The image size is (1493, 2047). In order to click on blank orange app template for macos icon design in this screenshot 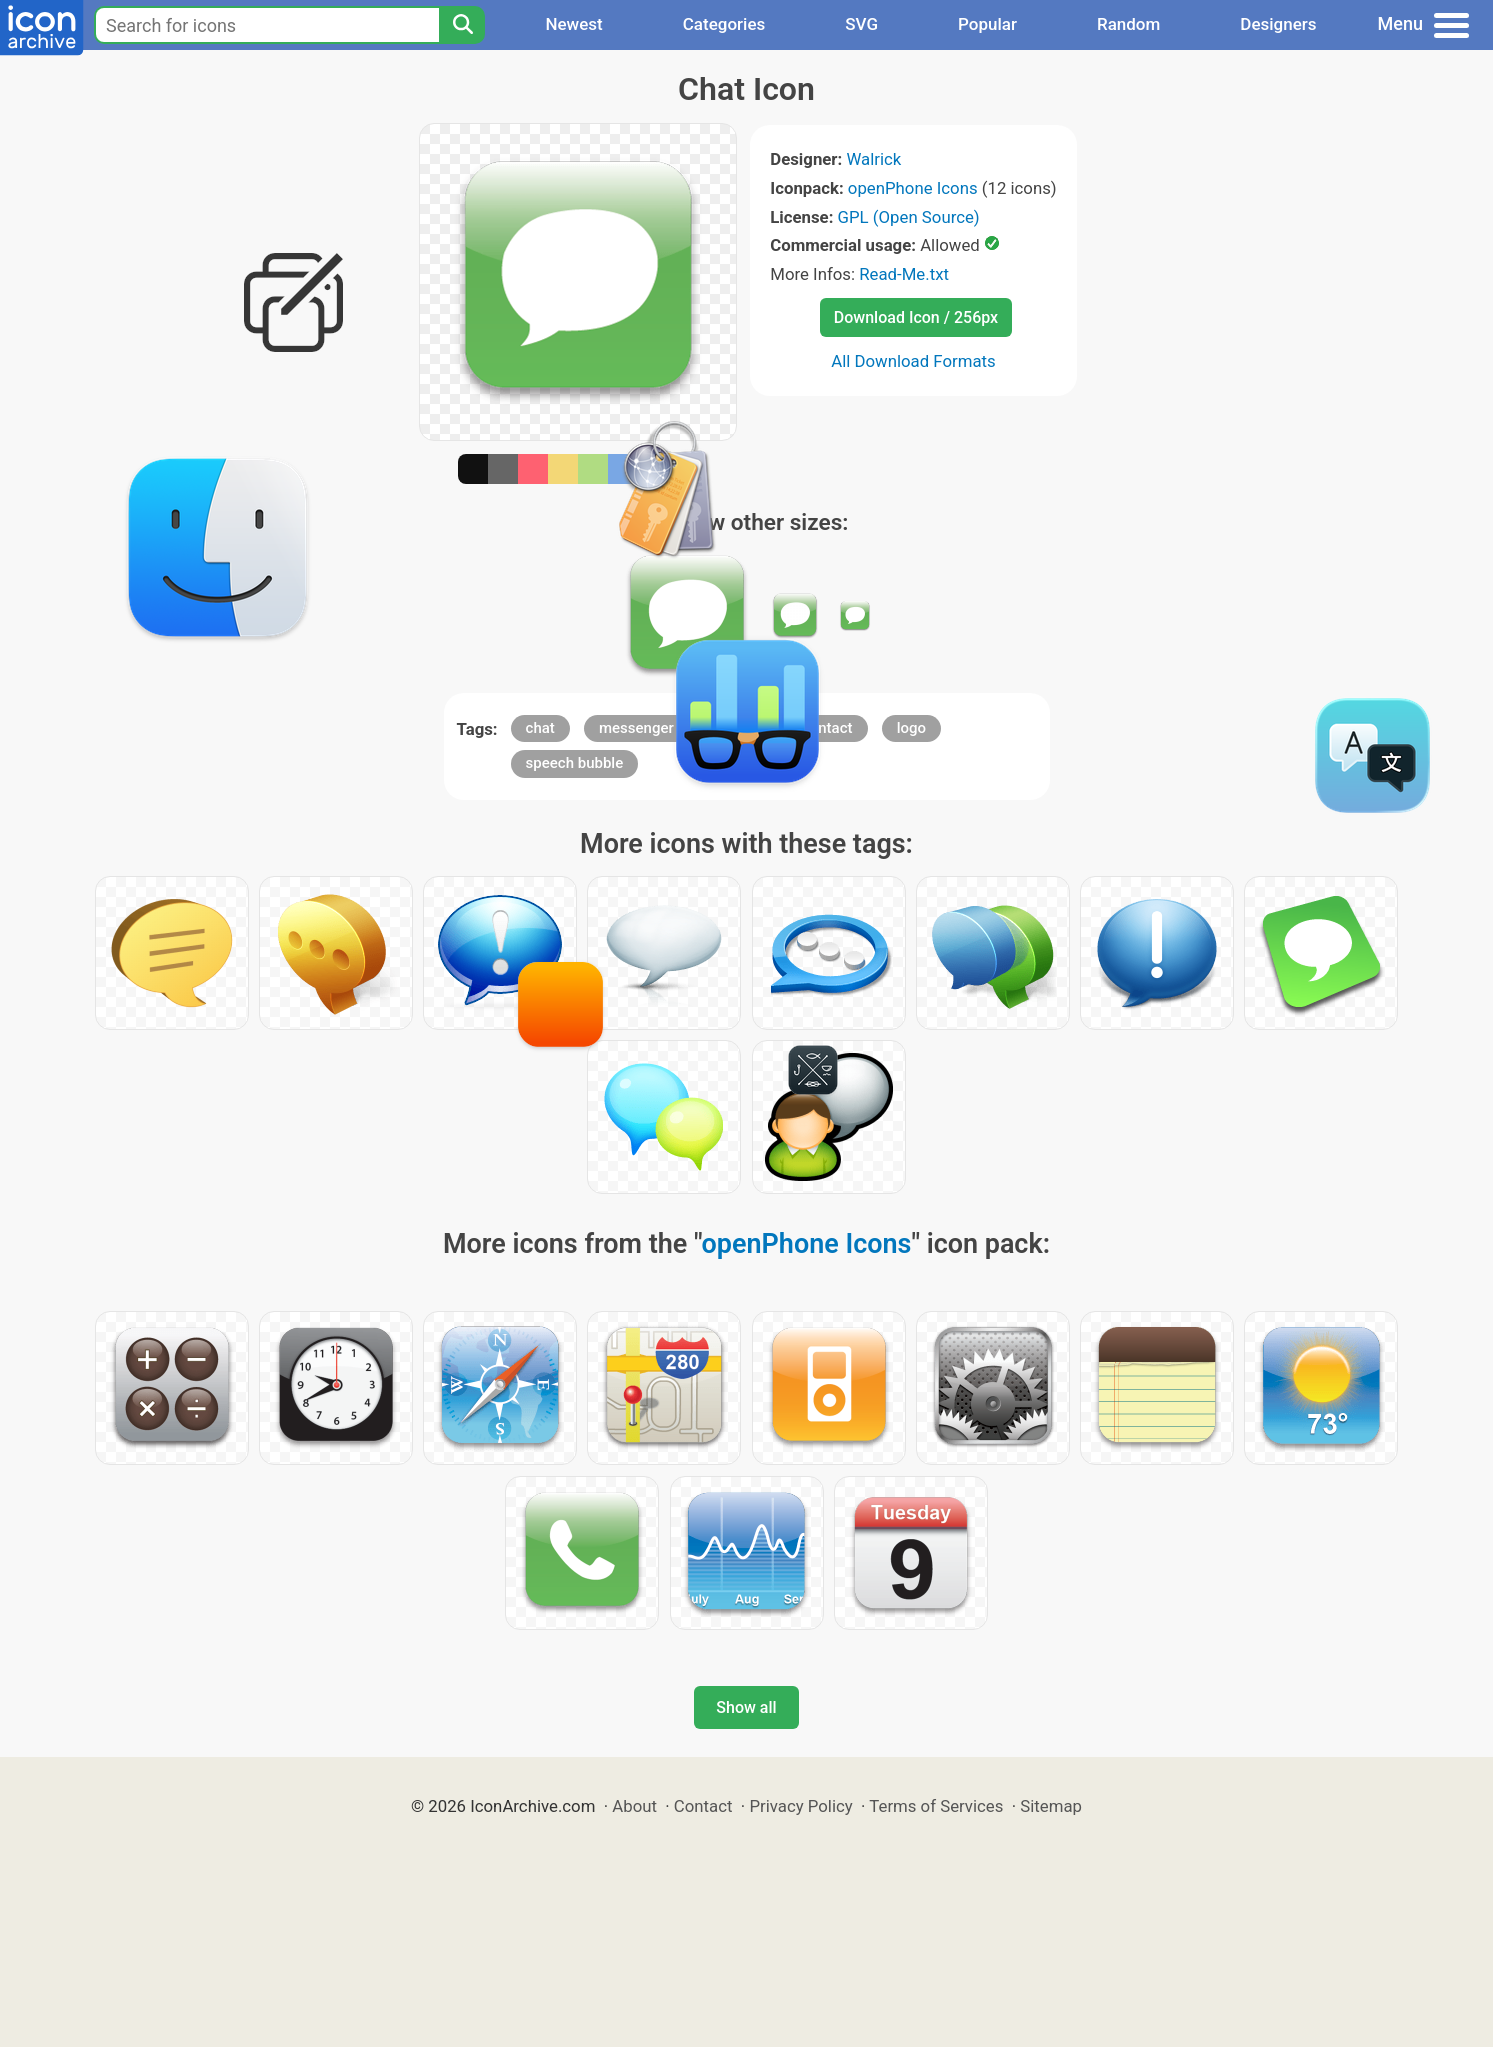, I will do `click(560, 1004)`.